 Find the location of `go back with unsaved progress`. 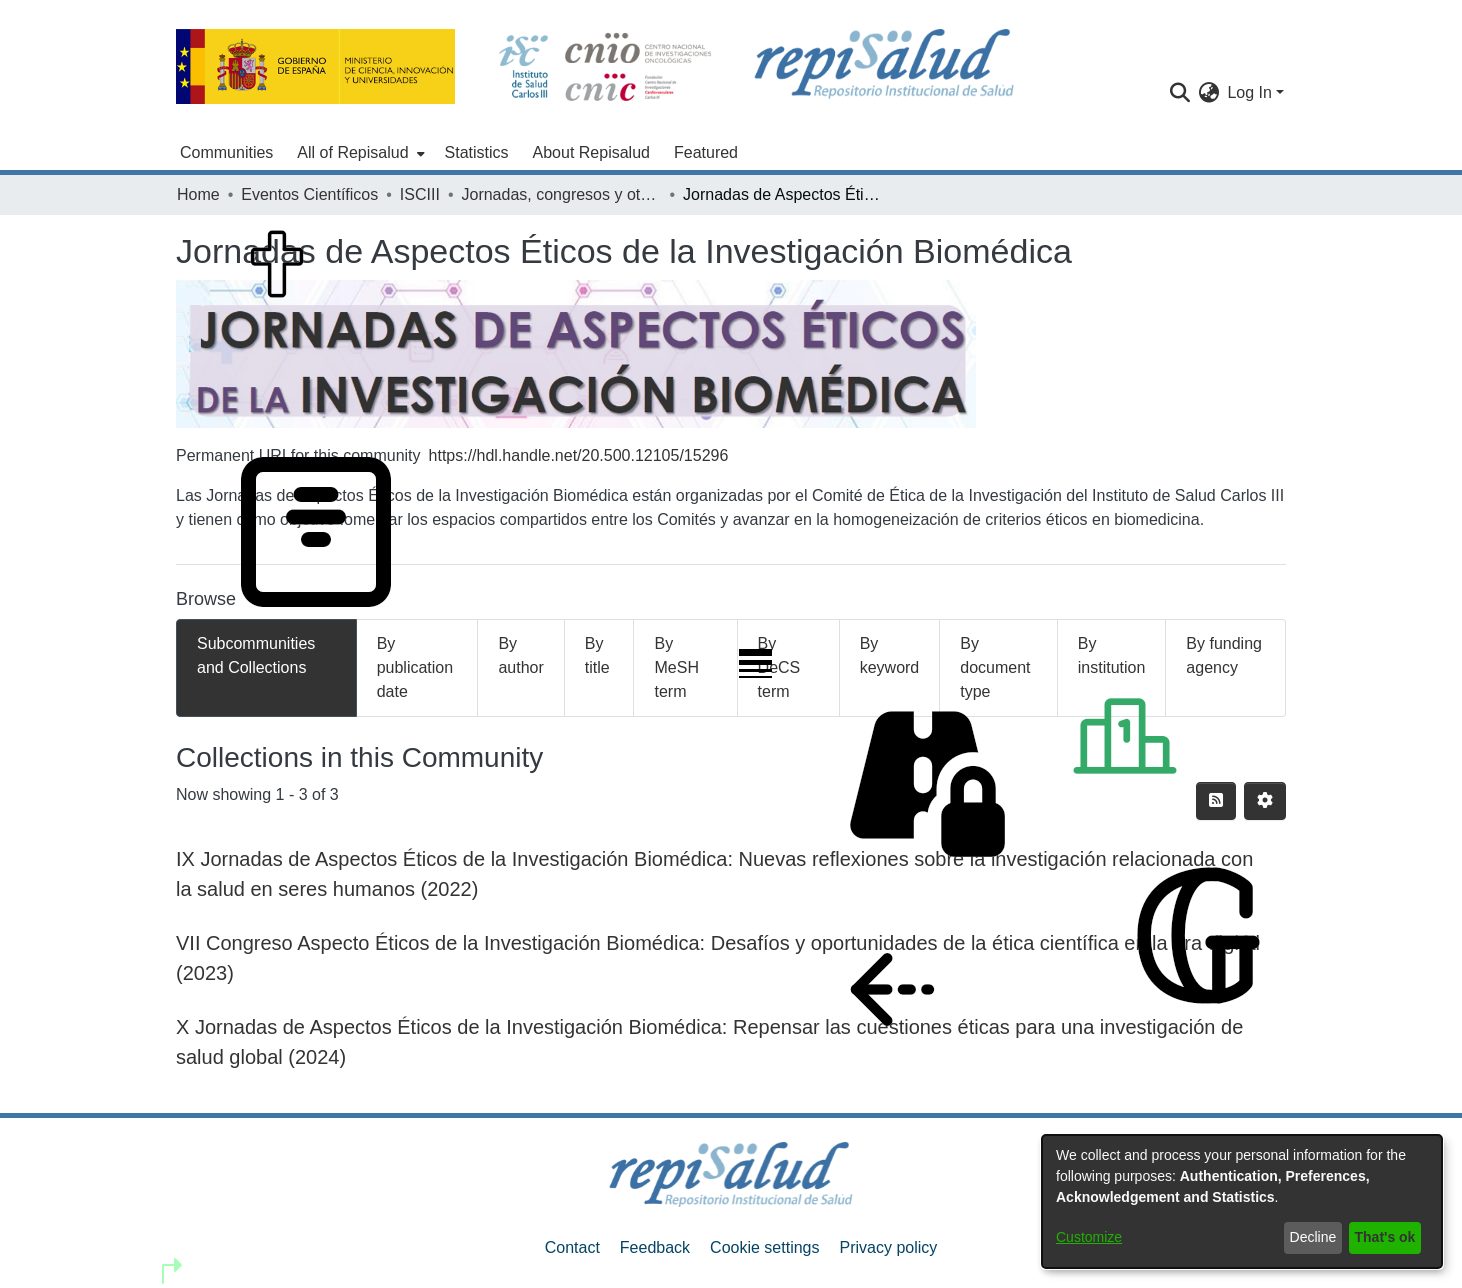

go back with unsaved progress is located at coordinates (892, 989).